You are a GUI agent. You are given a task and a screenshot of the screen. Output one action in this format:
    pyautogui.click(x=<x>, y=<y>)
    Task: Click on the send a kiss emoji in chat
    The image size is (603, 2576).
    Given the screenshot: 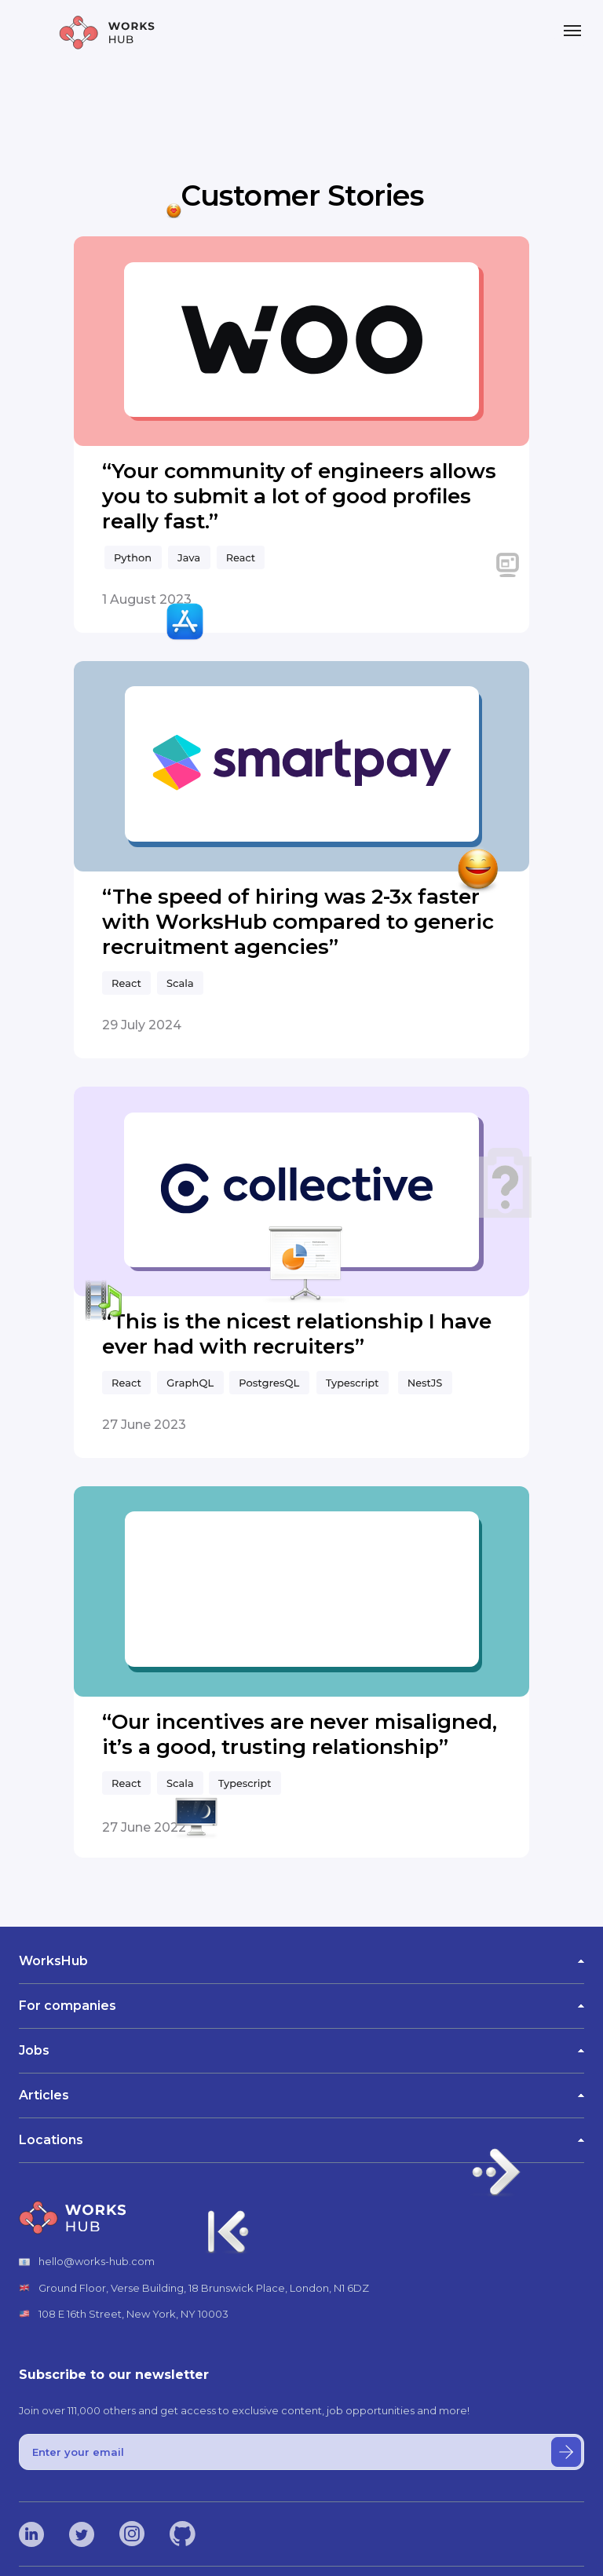 What is the action you would take?
    pyautogui.click(x=174, y=210)
    